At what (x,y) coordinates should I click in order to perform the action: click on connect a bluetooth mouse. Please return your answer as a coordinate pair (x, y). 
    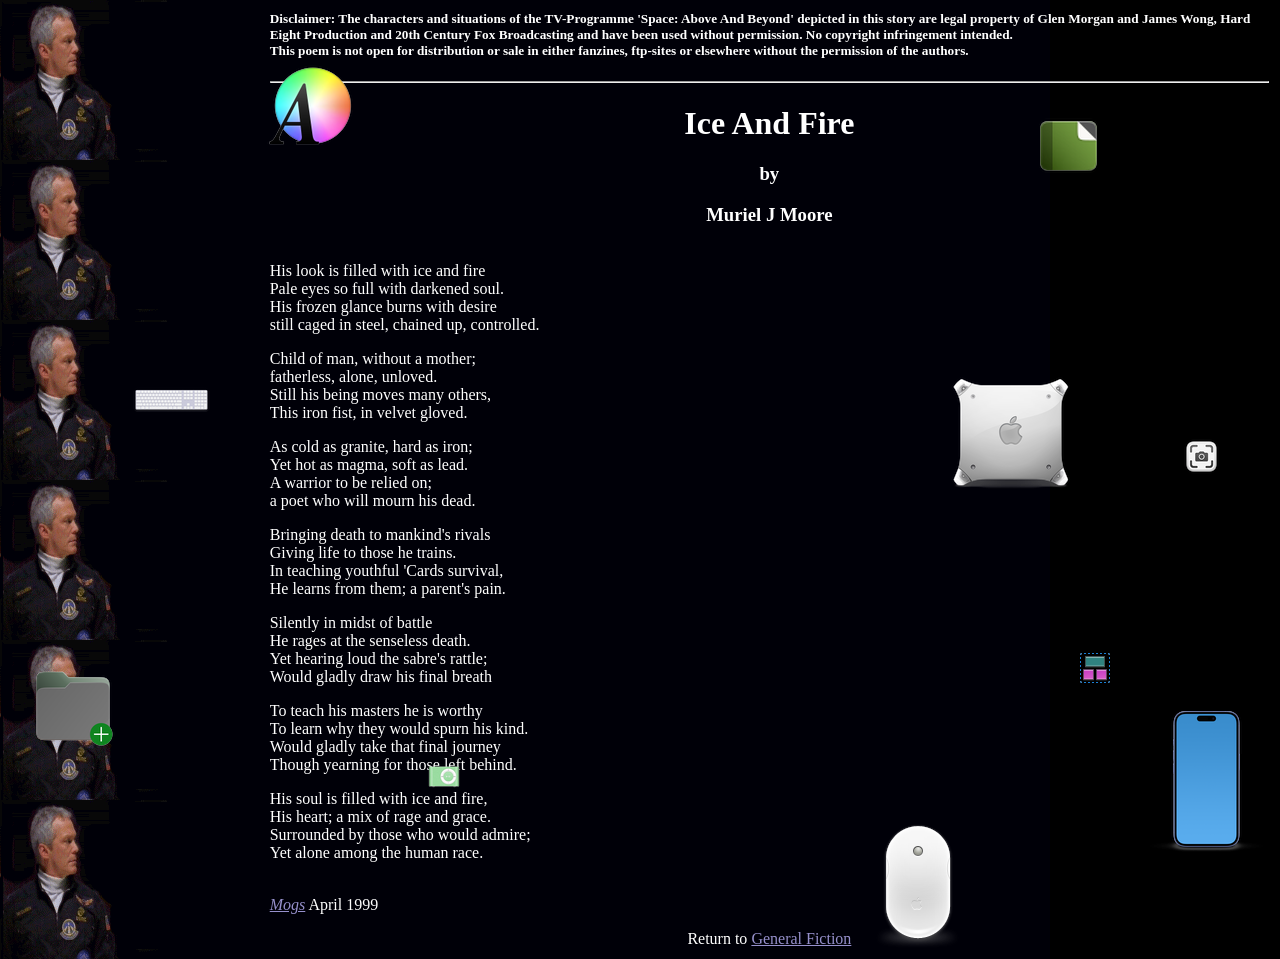
    Looking at the image, I should click on (918, 886).